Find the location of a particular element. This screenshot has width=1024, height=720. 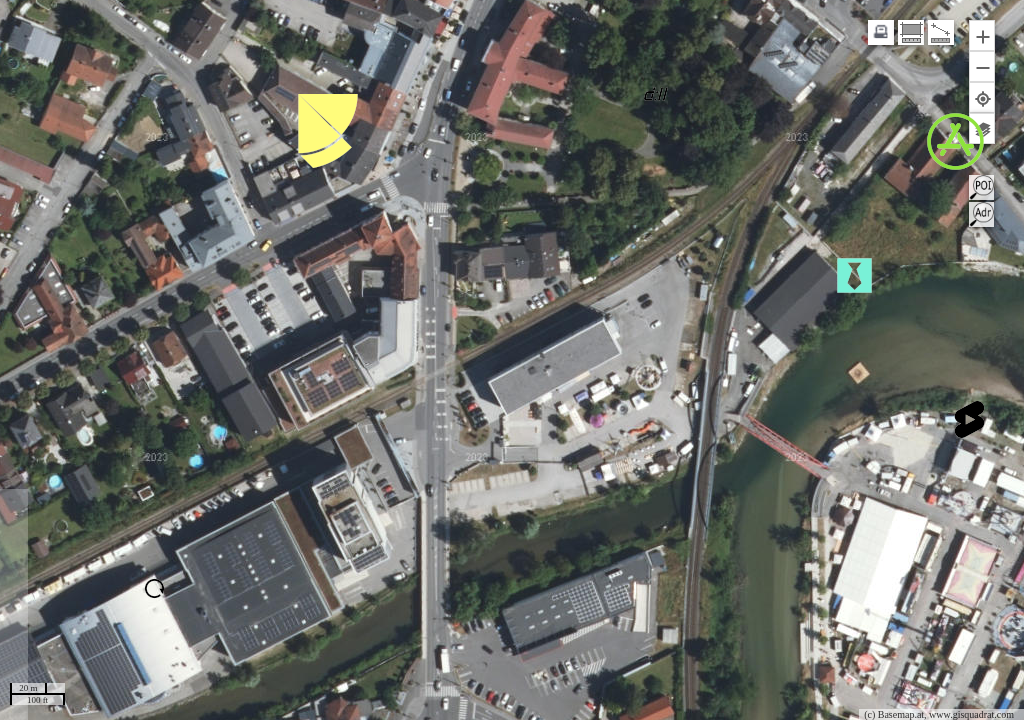

open Poetry package manager is located at coordinates (328, 131).